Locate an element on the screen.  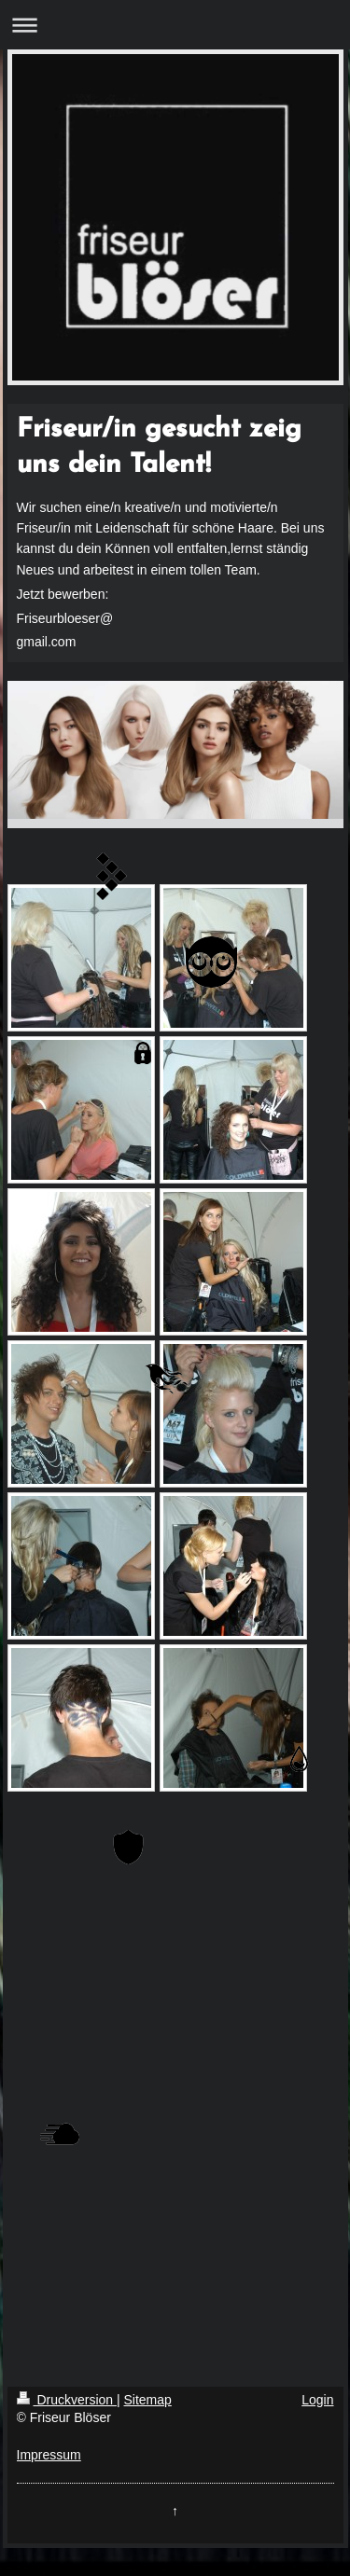
cloudways hosting platform logo is located at coordinates (60, 2134).